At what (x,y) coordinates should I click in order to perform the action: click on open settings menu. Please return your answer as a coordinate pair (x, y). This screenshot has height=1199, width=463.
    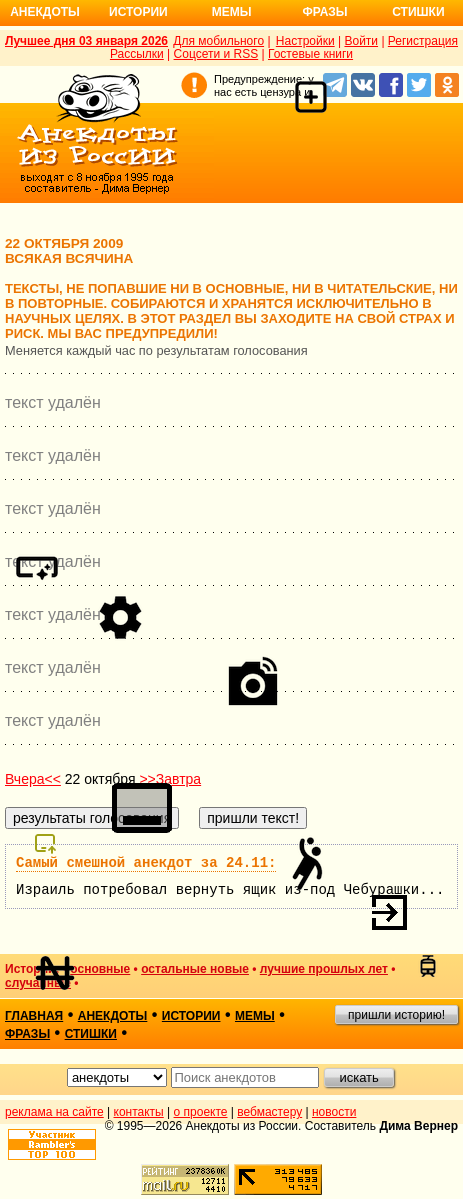
    Looking at the image, I should click on (120, 617).